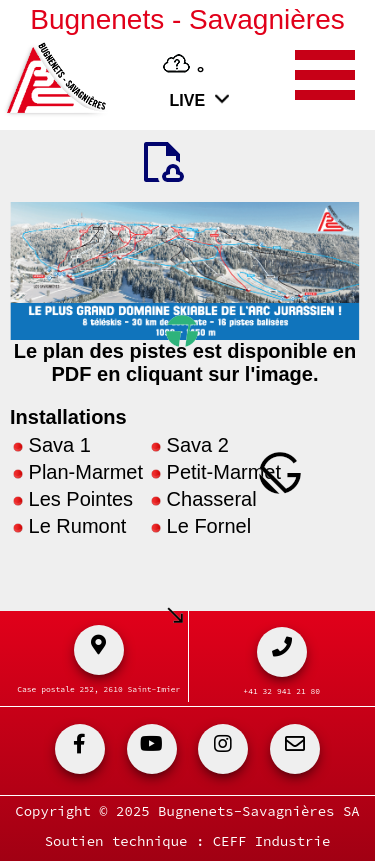 Image resolution: width=375 pixels, height=861 pixels. I want to click on upload file to cloud storage, so click(162, 162).